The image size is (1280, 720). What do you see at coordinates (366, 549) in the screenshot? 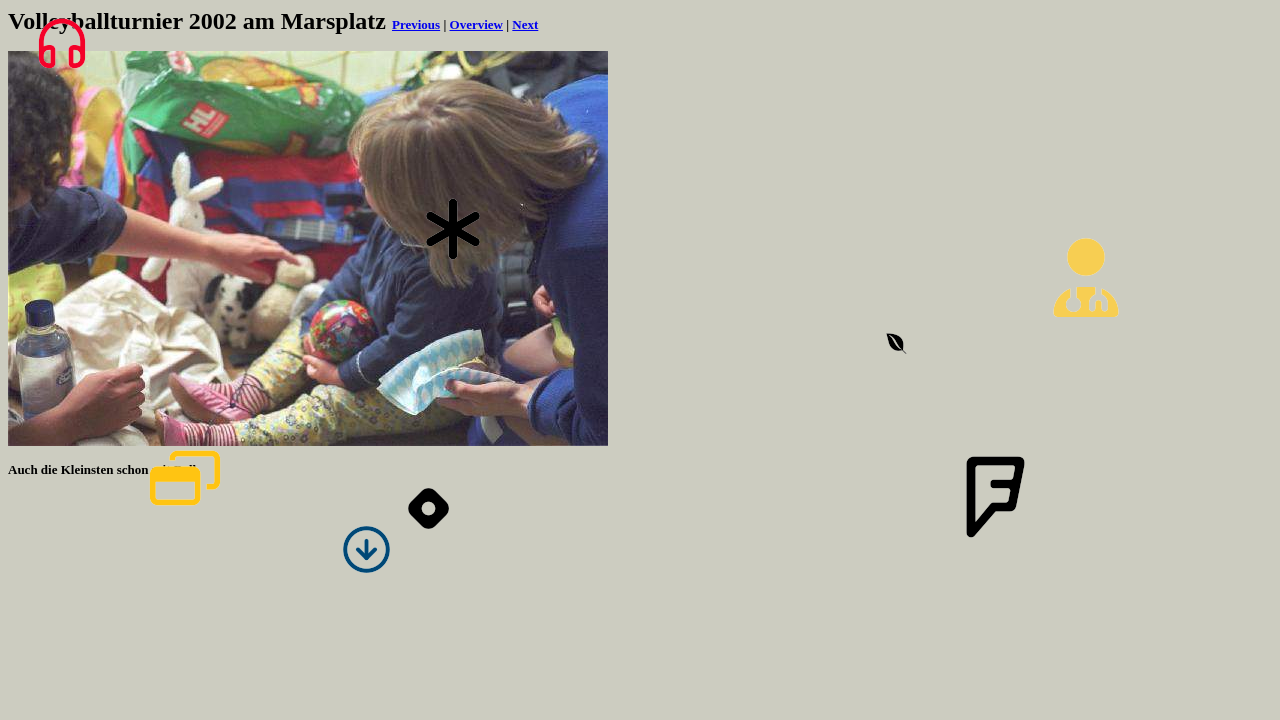
I see `download file or content` at bounding box center [366, 549].